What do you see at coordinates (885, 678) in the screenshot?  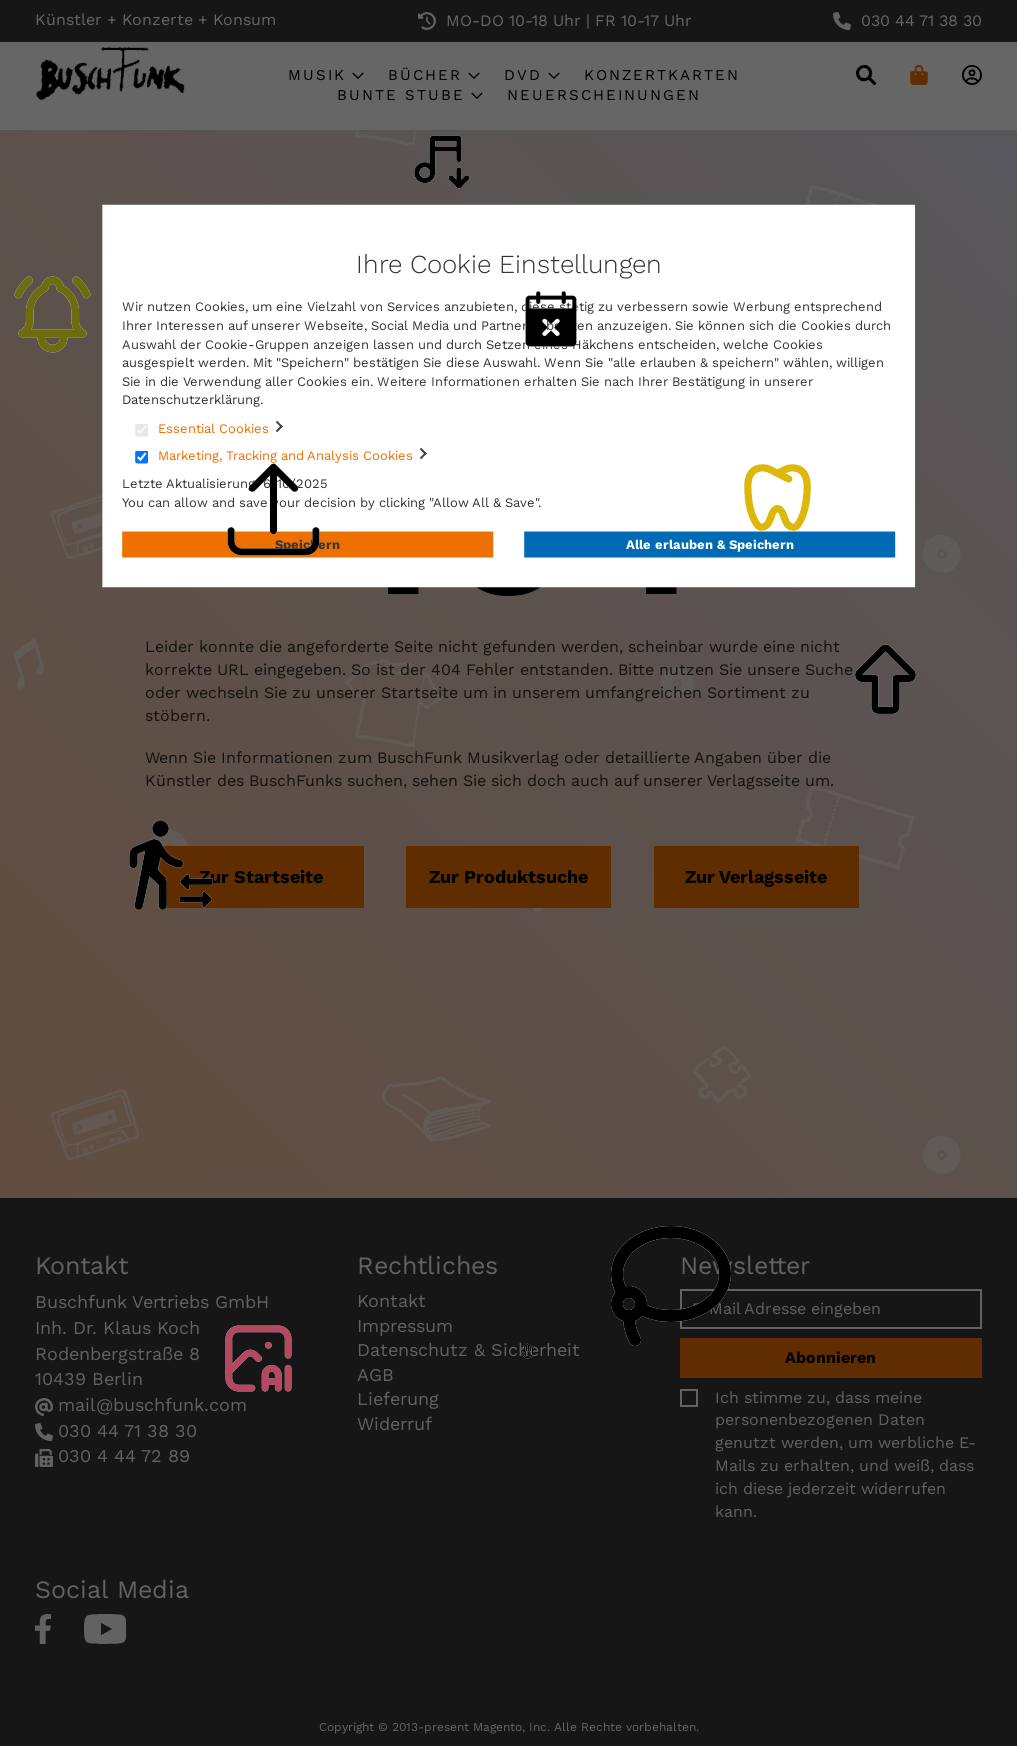 I see `upvote or like content` at bounding box center [885, 678].